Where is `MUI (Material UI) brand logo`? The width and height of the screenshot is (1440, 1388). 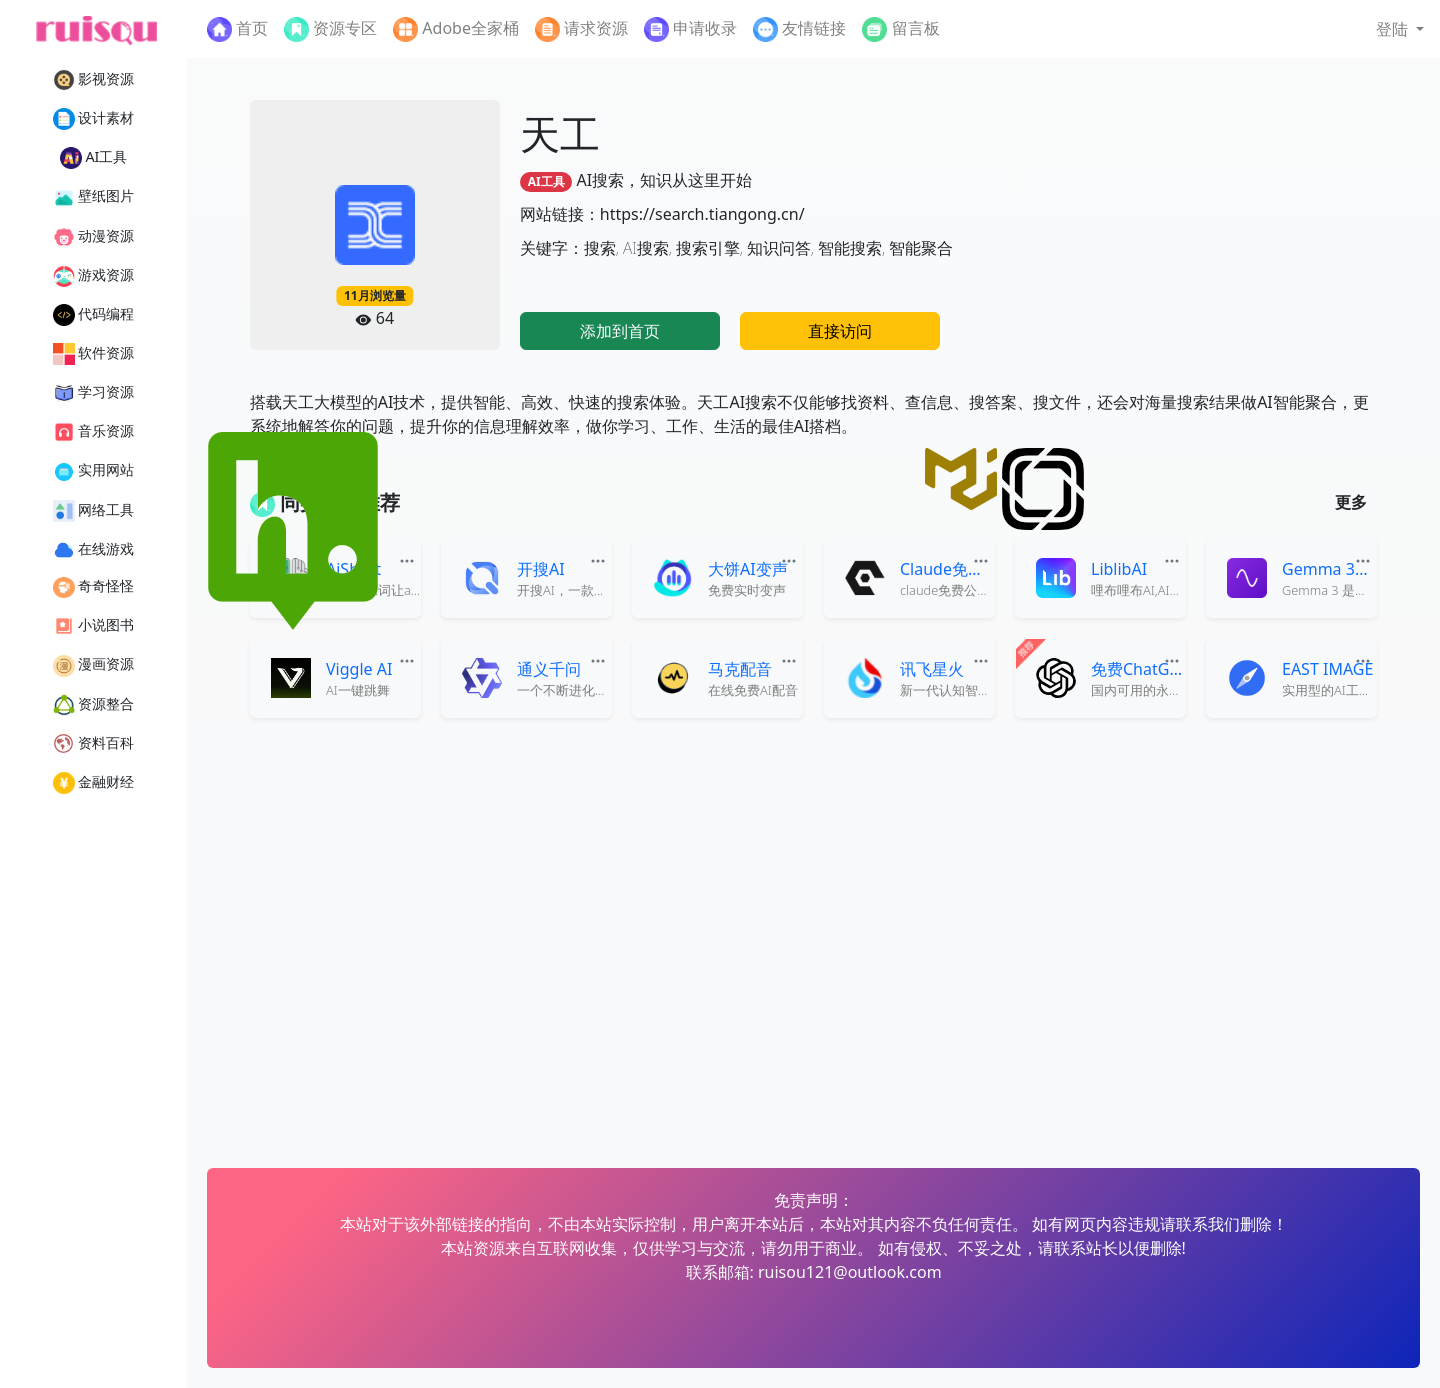 MUI (Material UI) brand logo is located at coordinates (961, 479).